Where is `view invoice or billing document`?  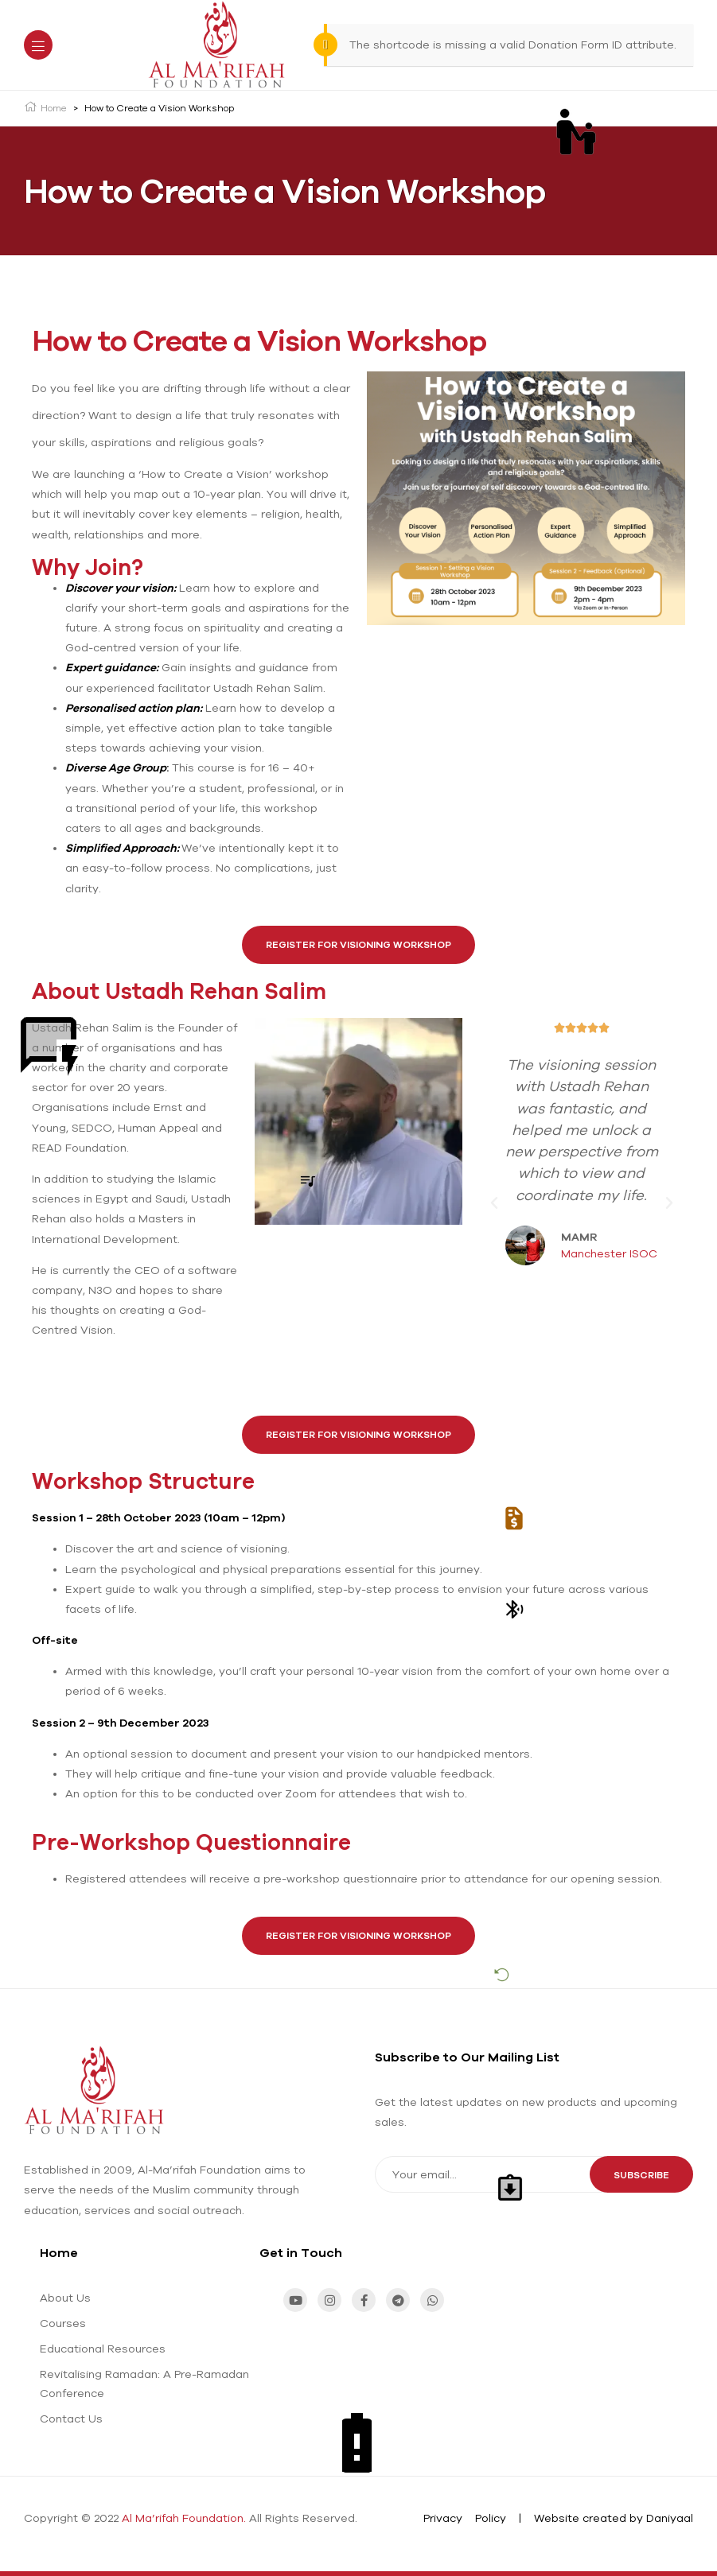 view invoice or billing document is located at coordinates (514, 1518).